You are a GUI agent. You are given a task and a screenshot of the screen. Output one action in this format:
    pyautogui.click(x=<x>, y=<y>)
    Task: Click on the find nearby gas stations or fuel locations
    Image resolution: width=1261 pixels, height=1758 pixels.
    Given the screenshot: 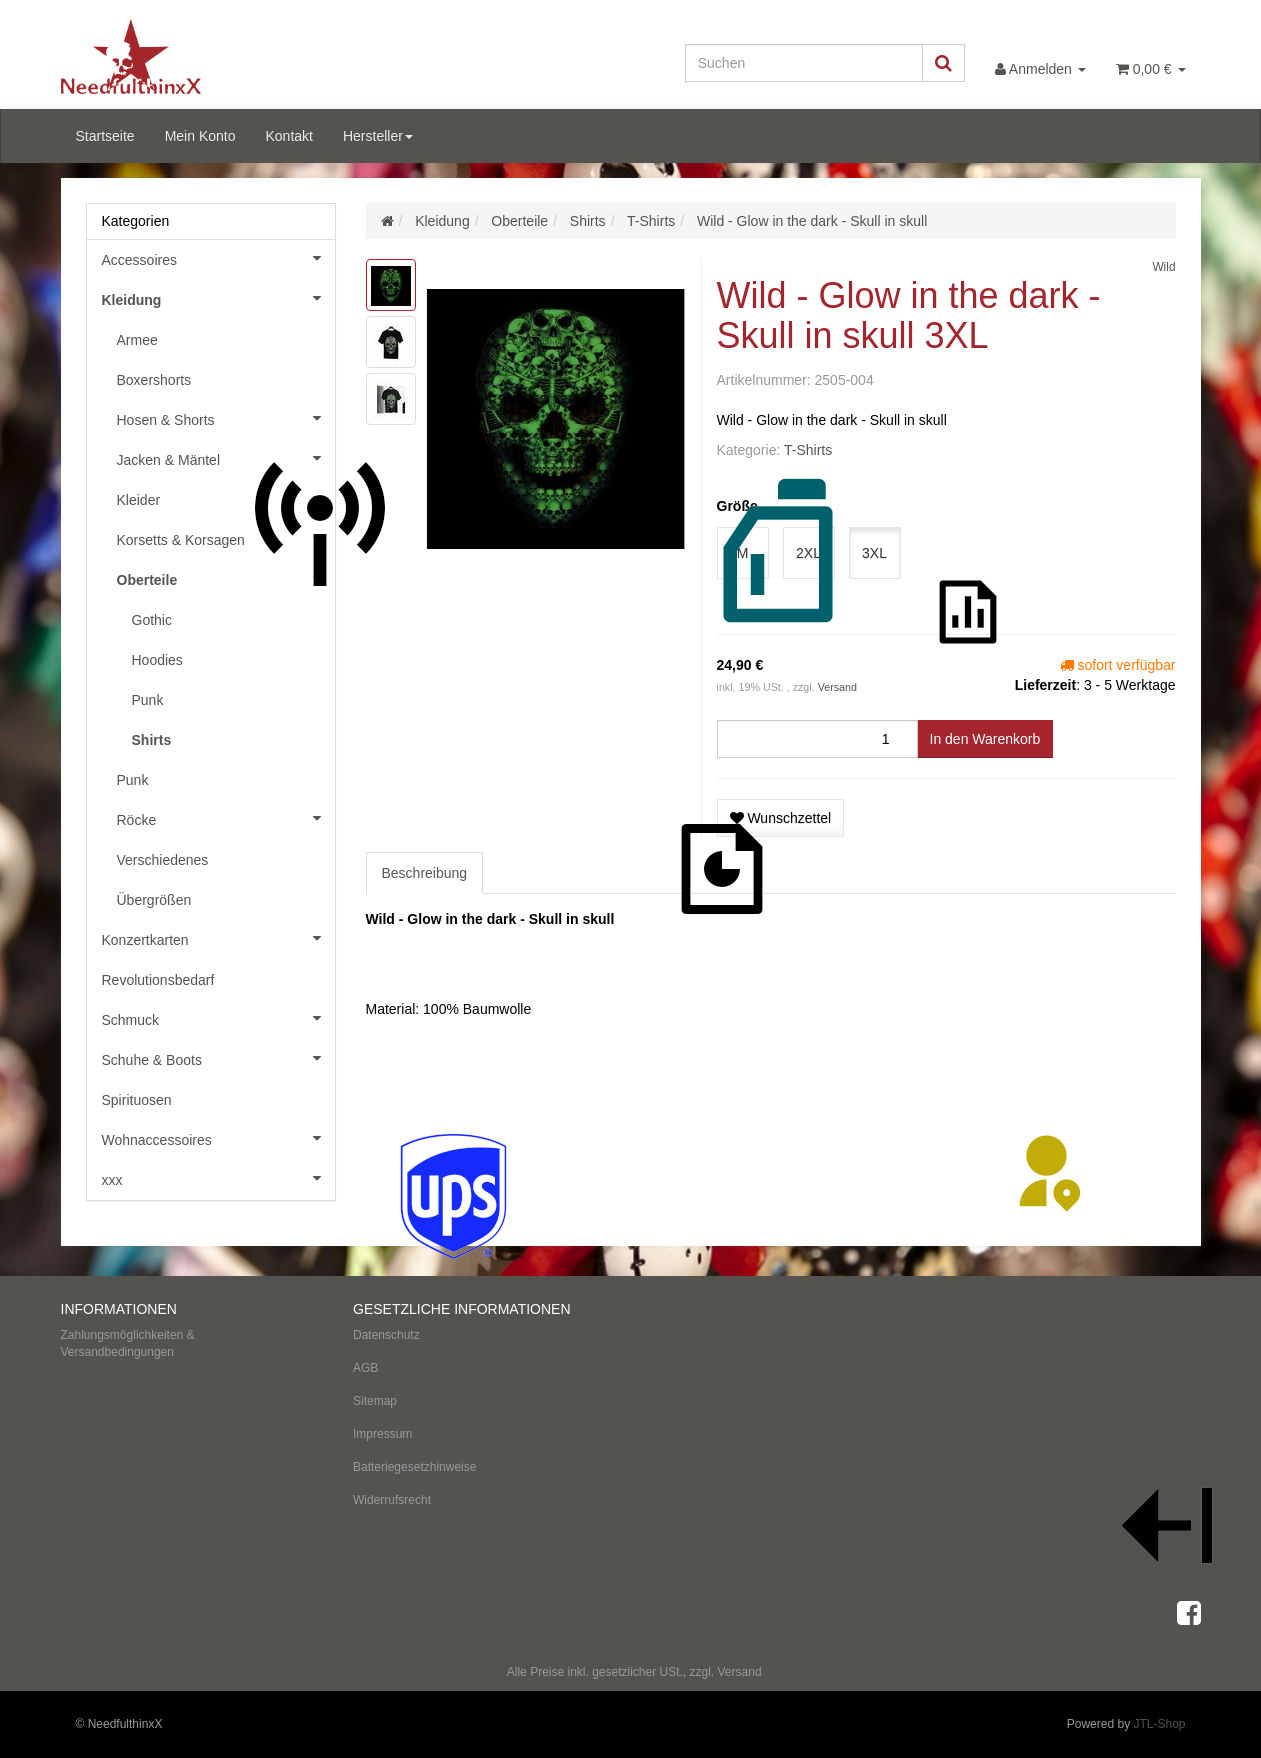 What is the action you would take?
    pyautogui.click(x=778, y=554)
    